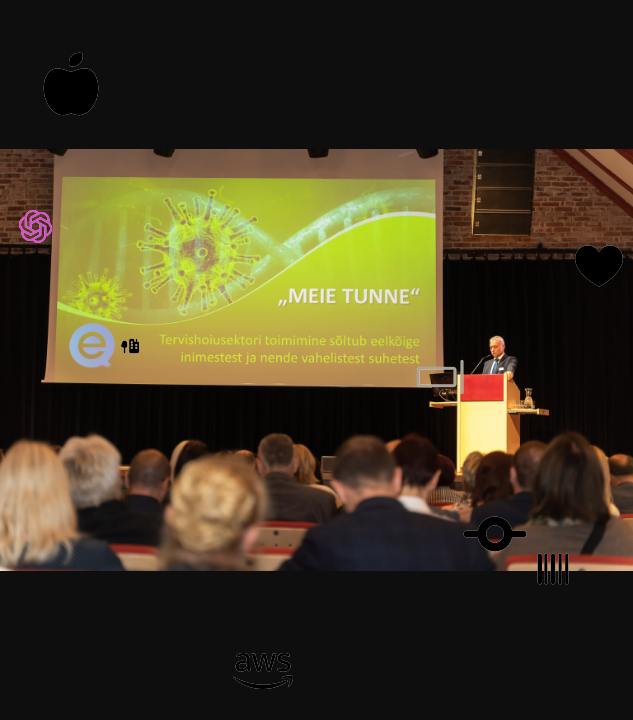  Describe the element at coordinates (599, 266) in the screenshot. I see `indicates an item has been liked or favorited` at that location.